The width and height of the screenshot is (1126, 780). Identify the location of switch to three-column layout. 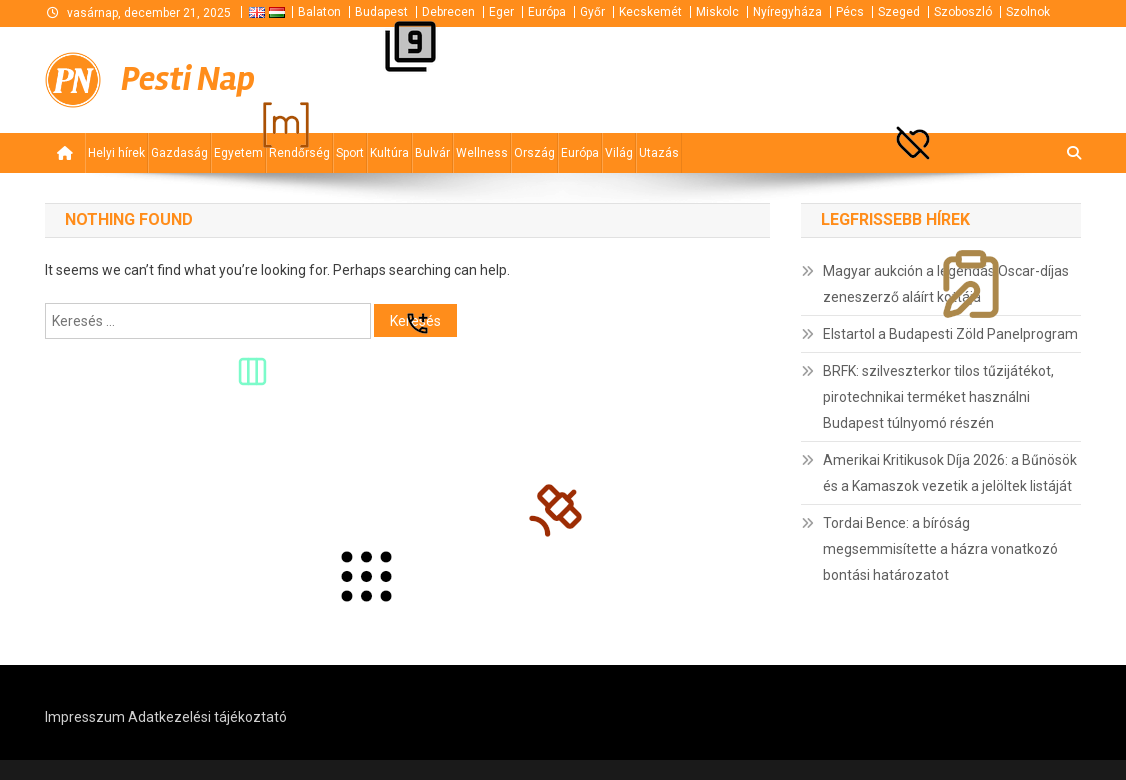
(252, 371).